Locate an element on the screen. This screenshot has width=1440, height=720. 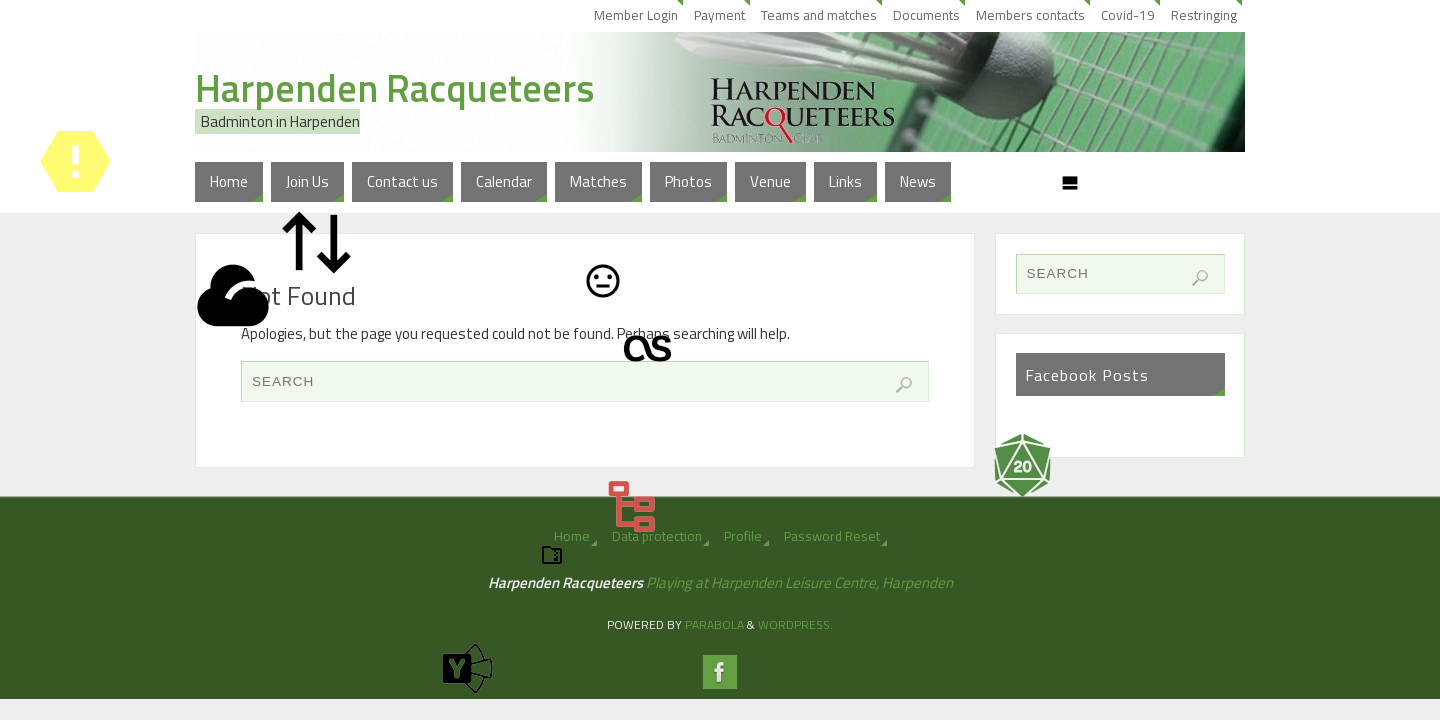
view hierarchical structure or organization chart is located at coordinates (631, 506).